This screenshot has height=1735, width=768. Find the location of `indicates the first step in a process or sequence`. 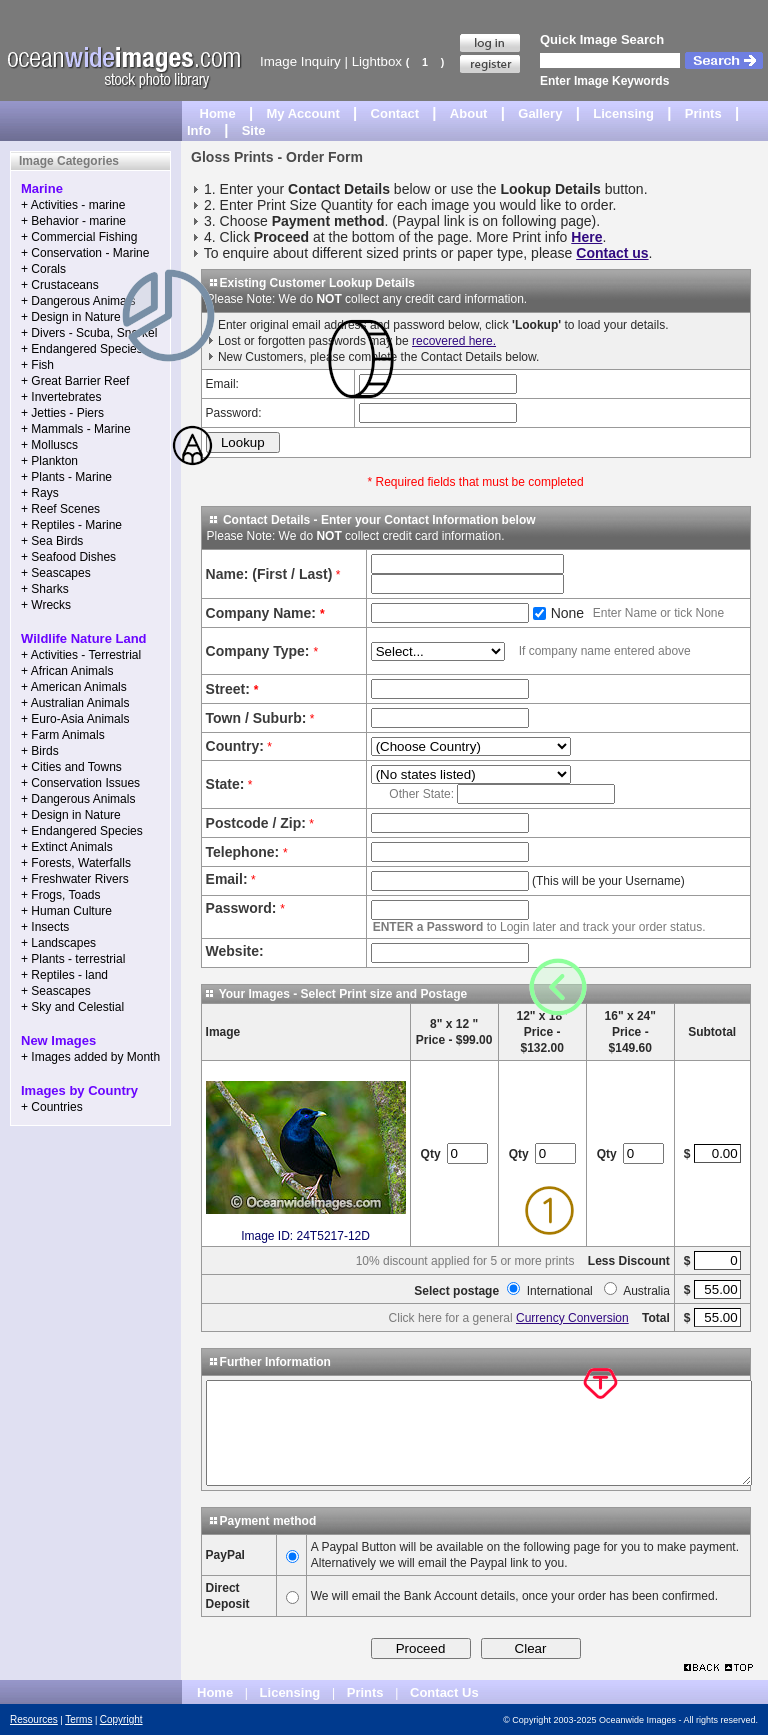

indicates the first step in a process or sequence is located at coordinates (549, 1210).